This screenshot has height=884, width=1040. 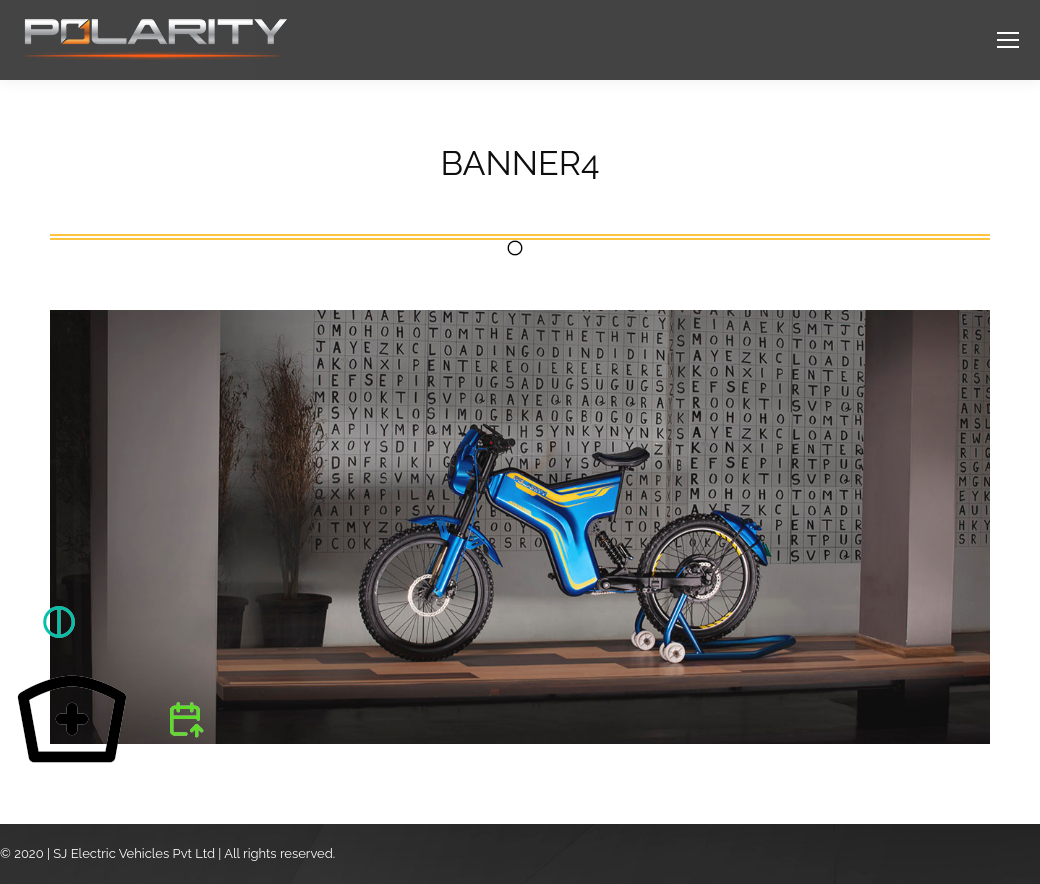 I want to click on access nursing or healthcare services, so click(x=72, y=719).